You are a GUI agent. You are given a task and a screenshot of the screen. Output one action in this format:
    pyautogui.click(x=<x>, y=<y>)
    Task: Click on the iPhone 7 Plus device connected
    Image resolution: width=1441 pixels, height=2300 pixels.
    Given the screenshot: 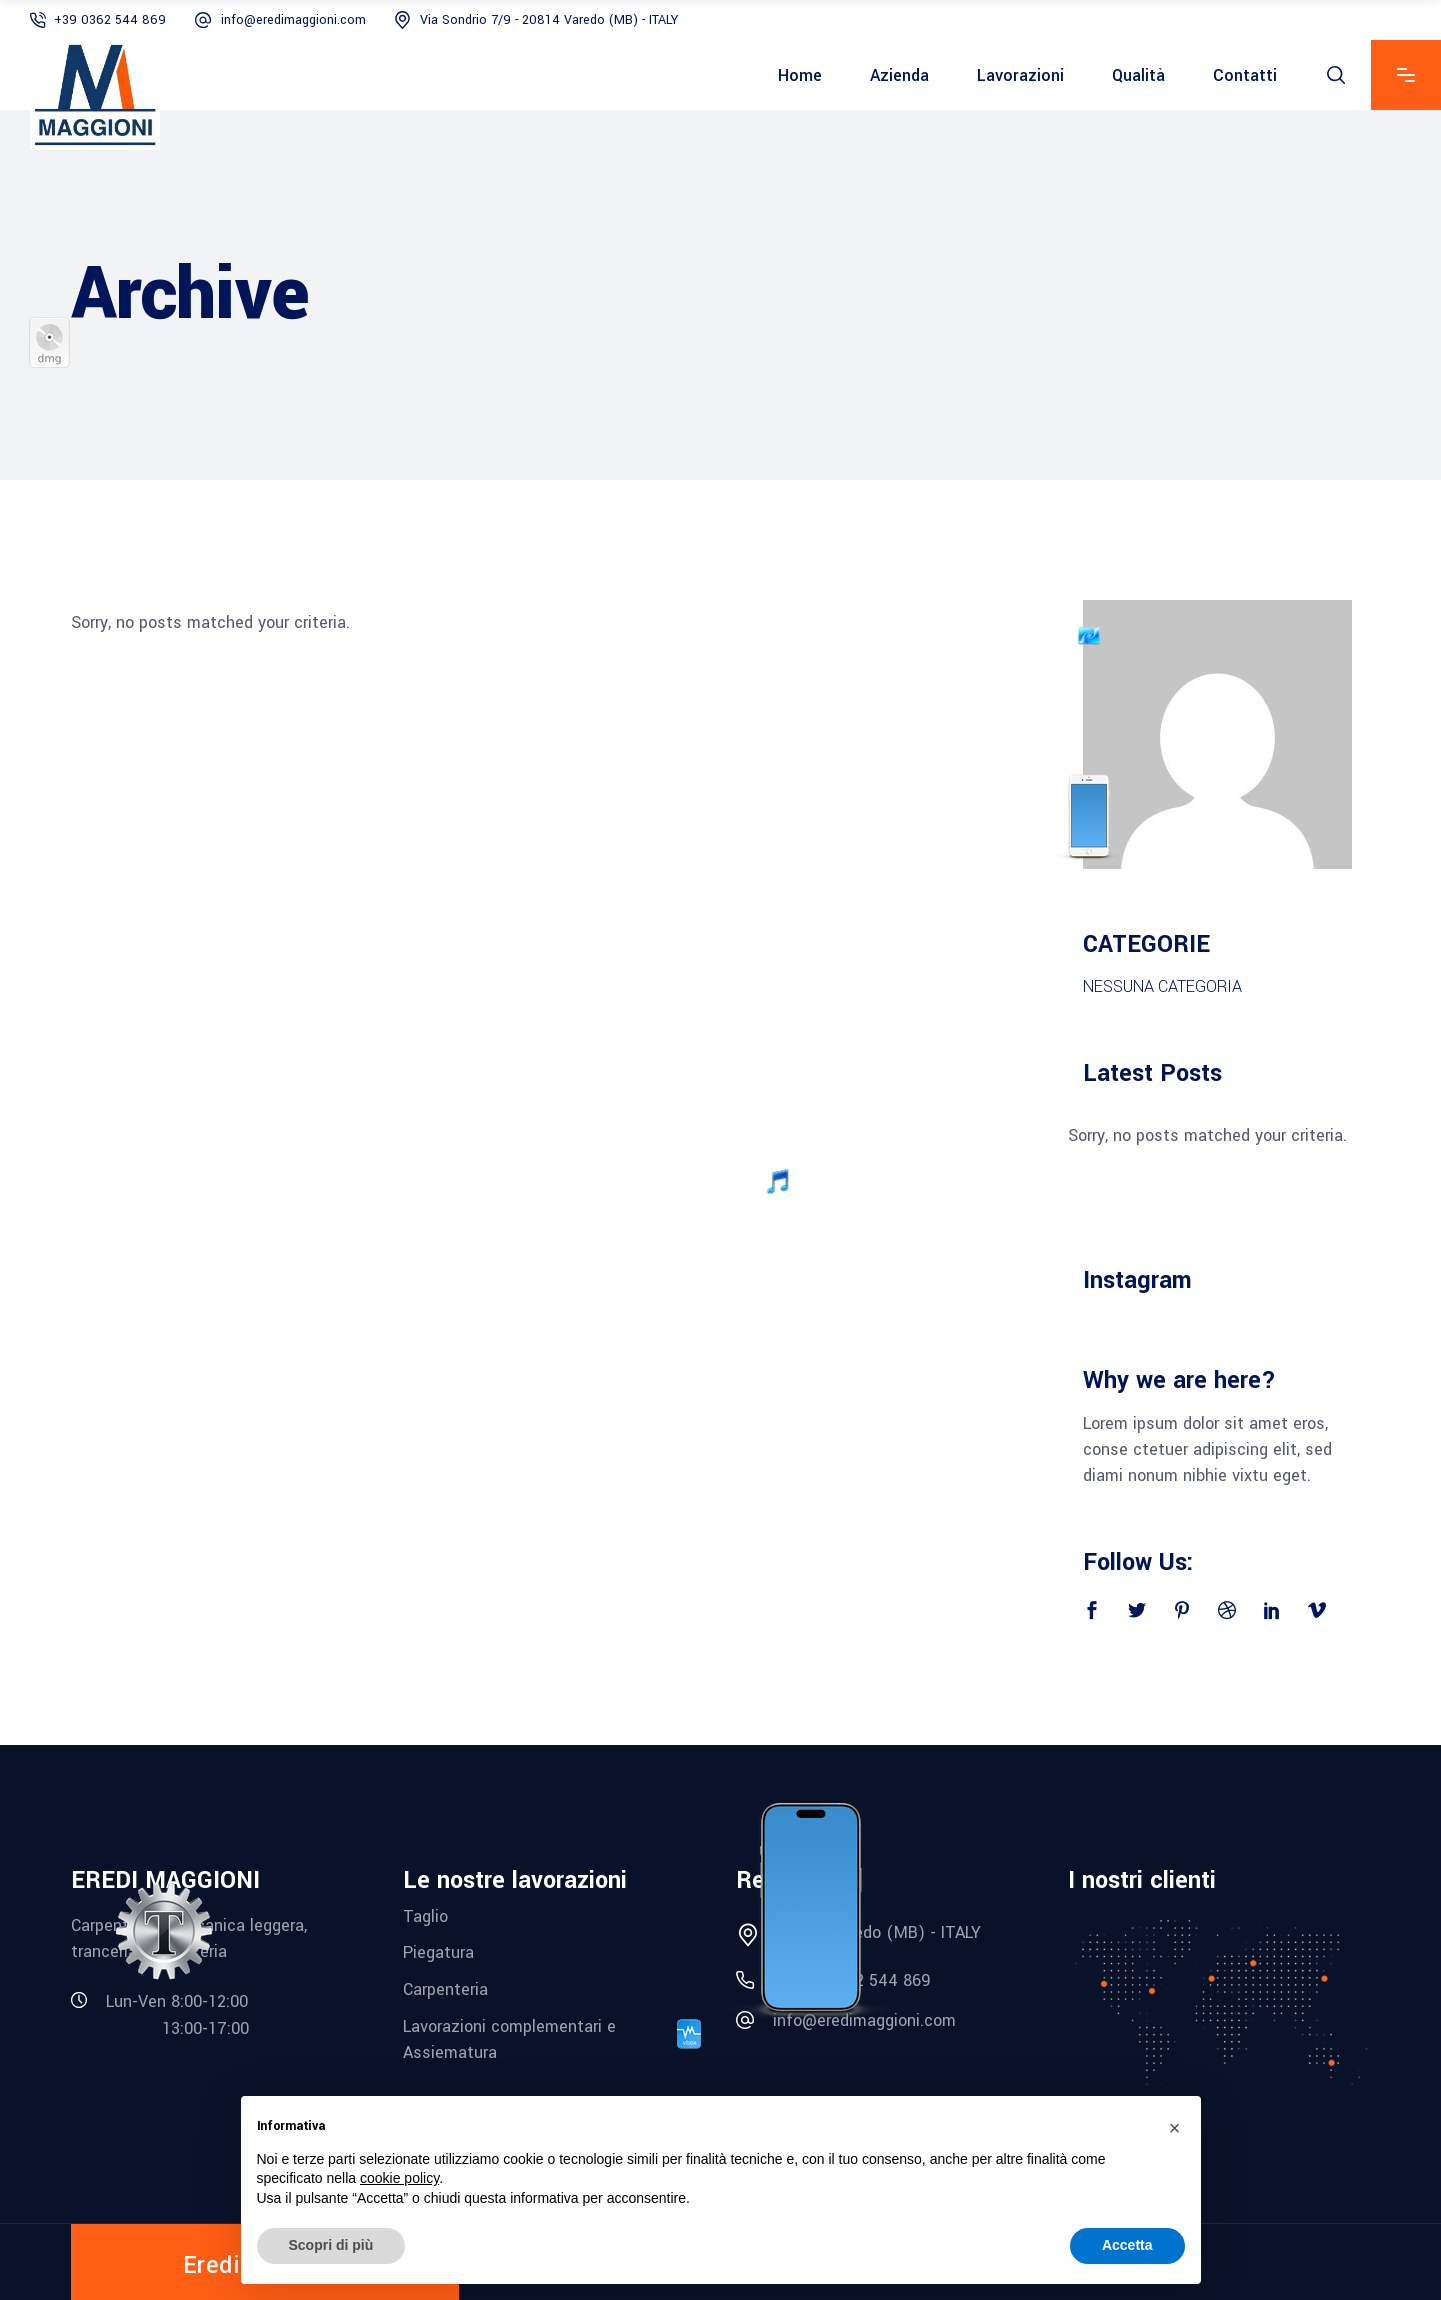 What is the action you would take?
    pyautogui.click(x=1089, y=817)
    